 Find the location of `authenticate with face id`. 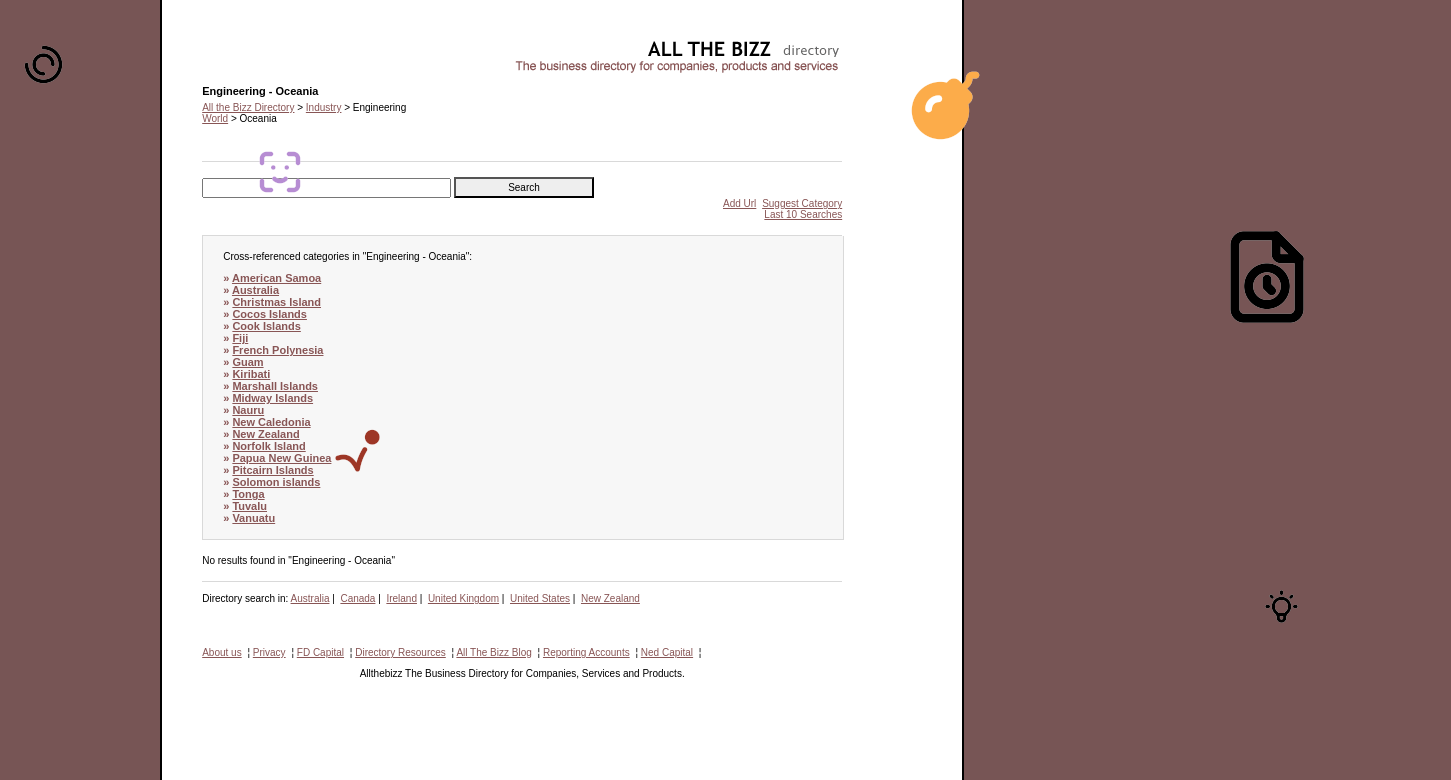

authenticate with face id is located at coordinates (280, 172).